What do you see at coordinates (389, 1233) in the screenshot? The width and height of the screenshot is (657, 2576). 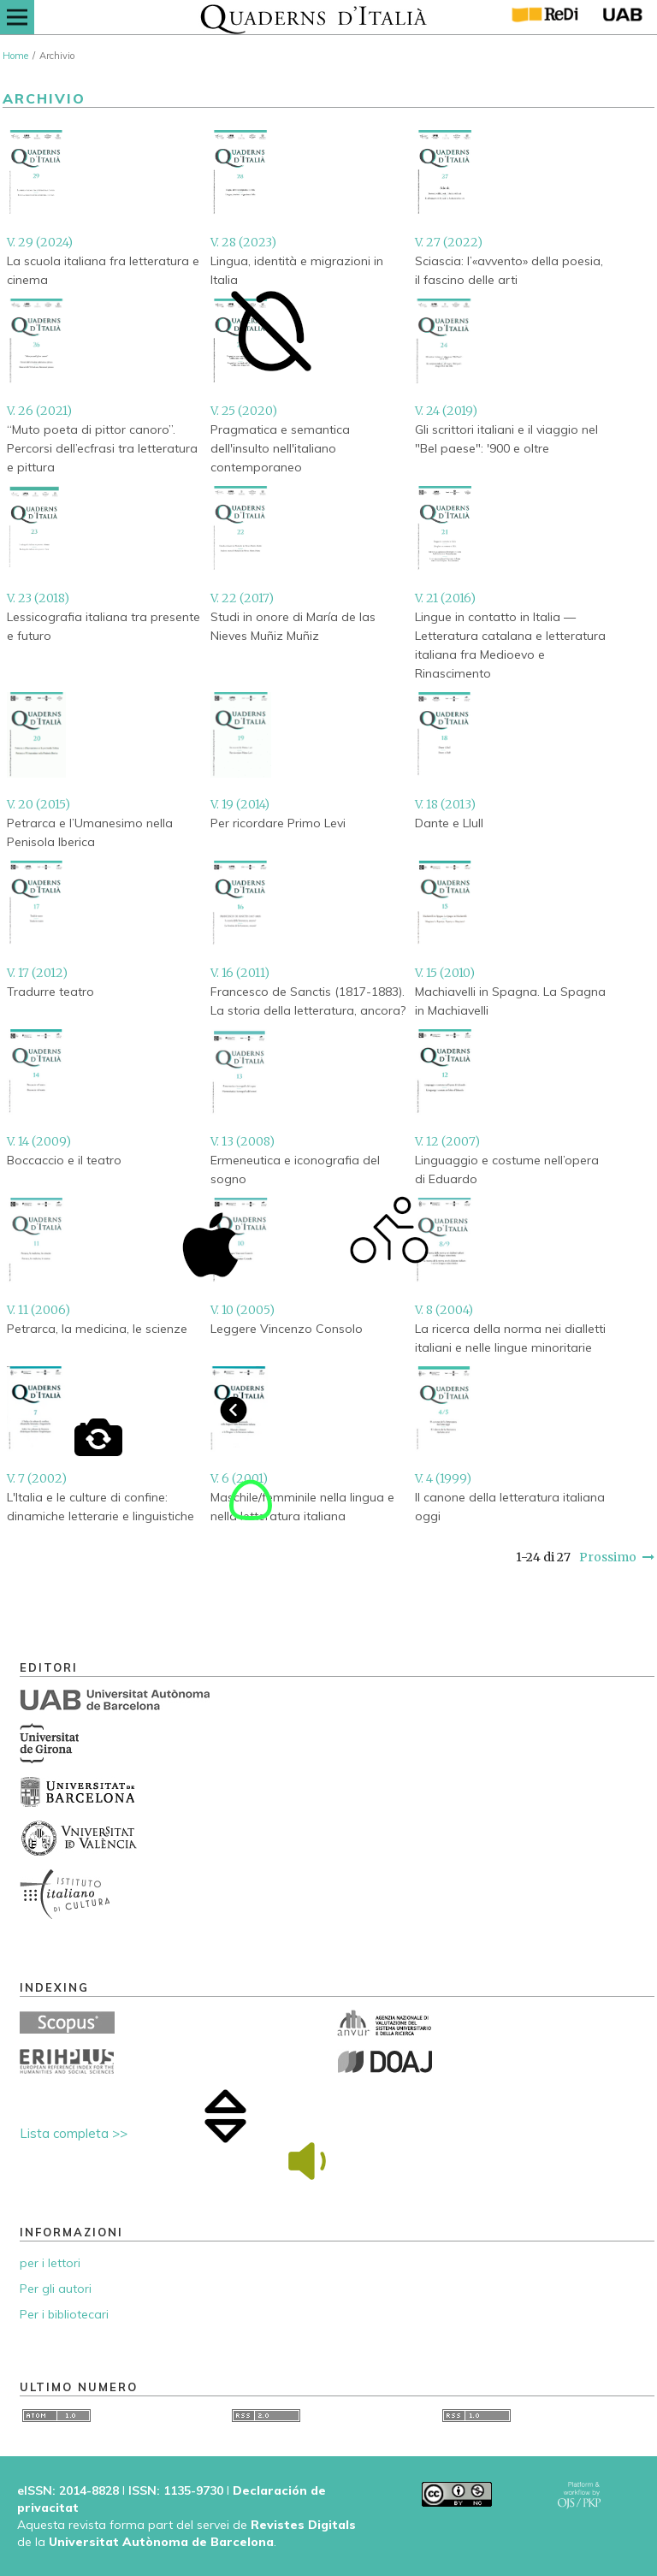 I see `access cycling or bike-related features` at bounding box center [389, 1233].